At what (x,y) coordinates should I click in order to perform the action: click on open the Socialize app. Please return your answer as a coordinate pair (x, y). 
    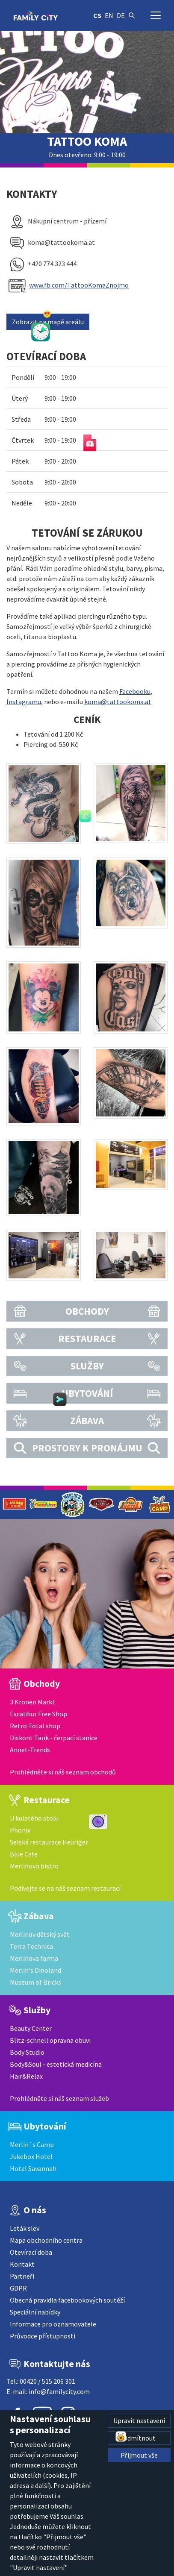
    Looking at the image, I should click on (47, 314).